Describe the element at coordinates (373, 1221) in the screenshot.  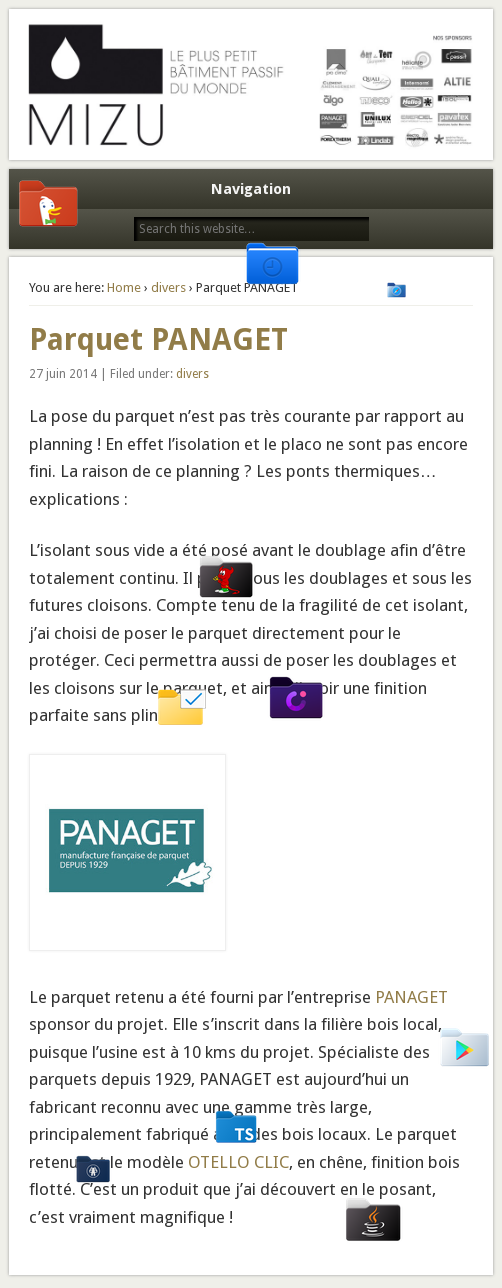
I see `open folder containing java project files` at that location.